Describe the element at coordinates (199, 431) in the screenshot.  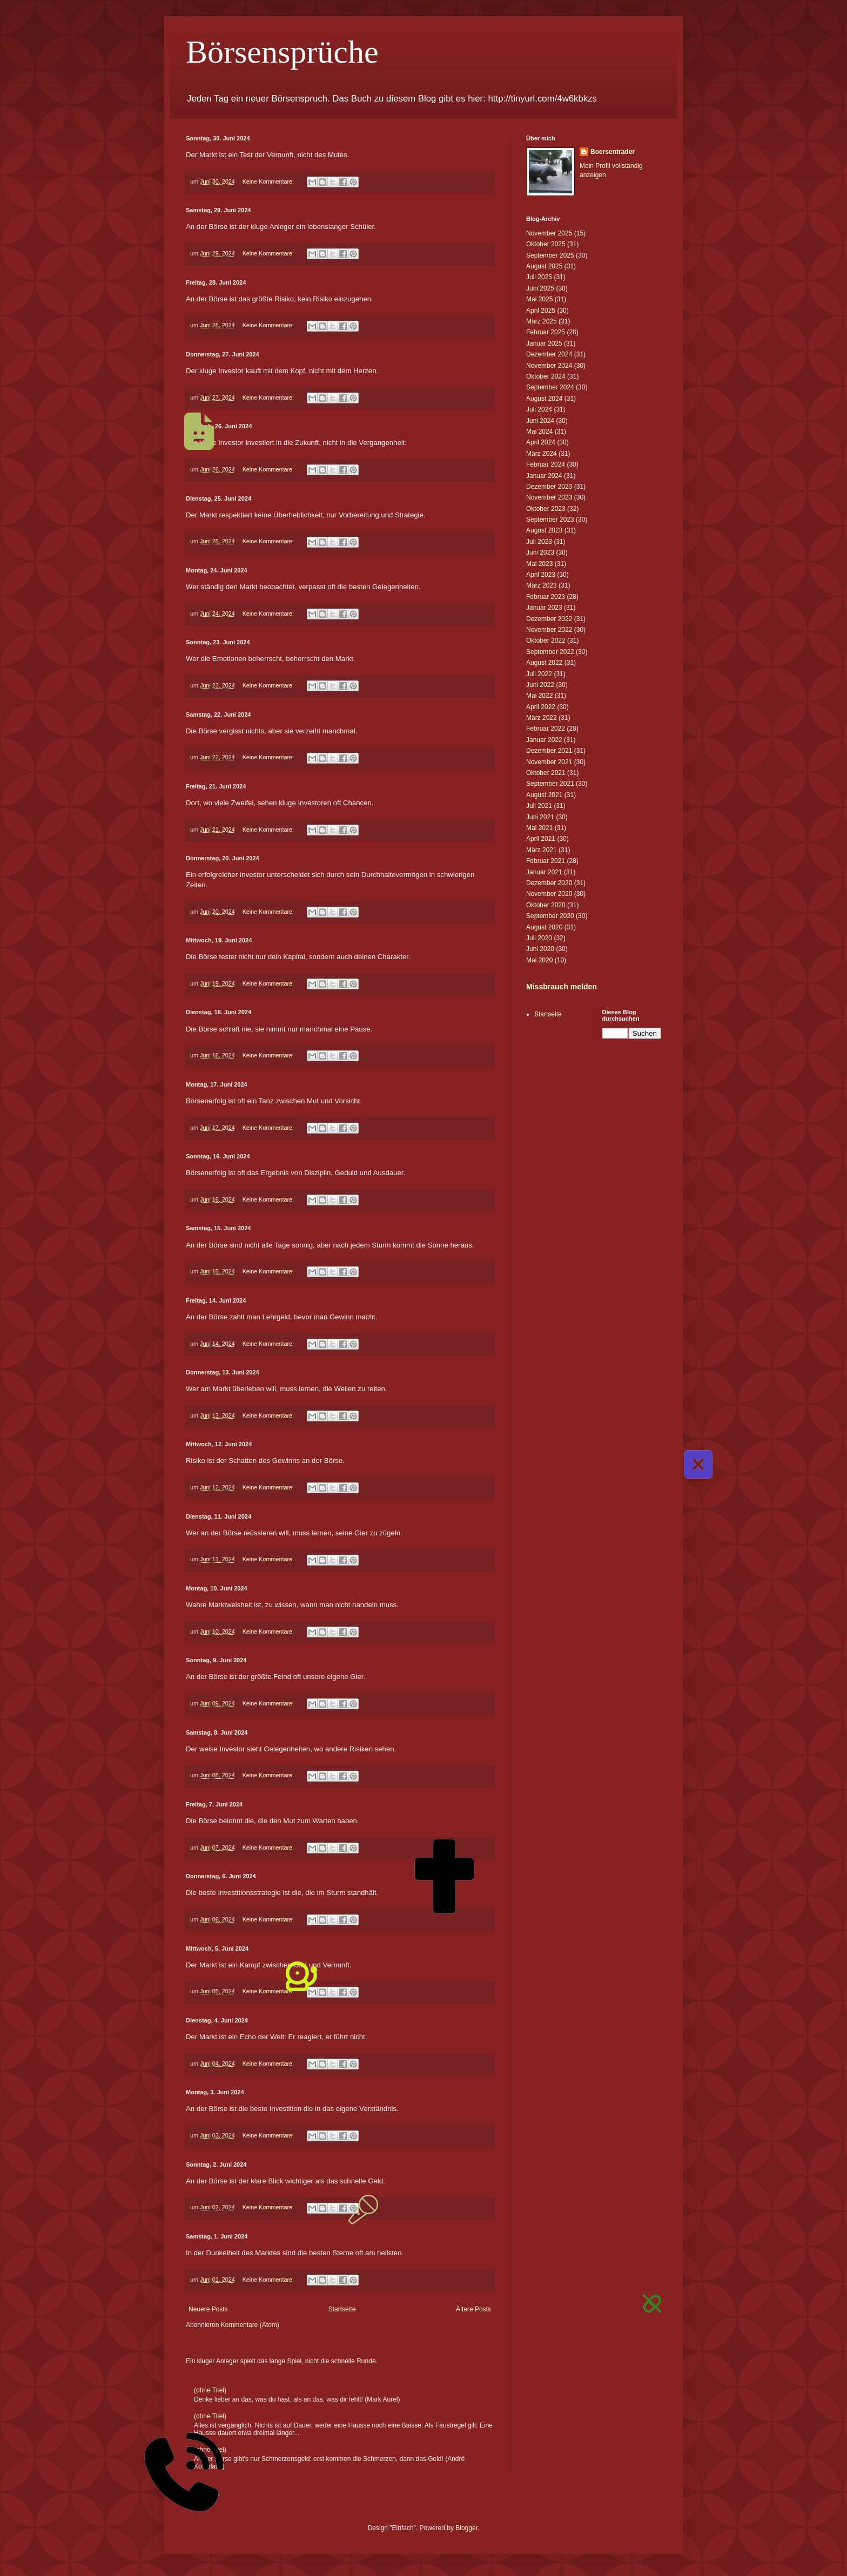
I see `file with neutral or pending status` at that location.